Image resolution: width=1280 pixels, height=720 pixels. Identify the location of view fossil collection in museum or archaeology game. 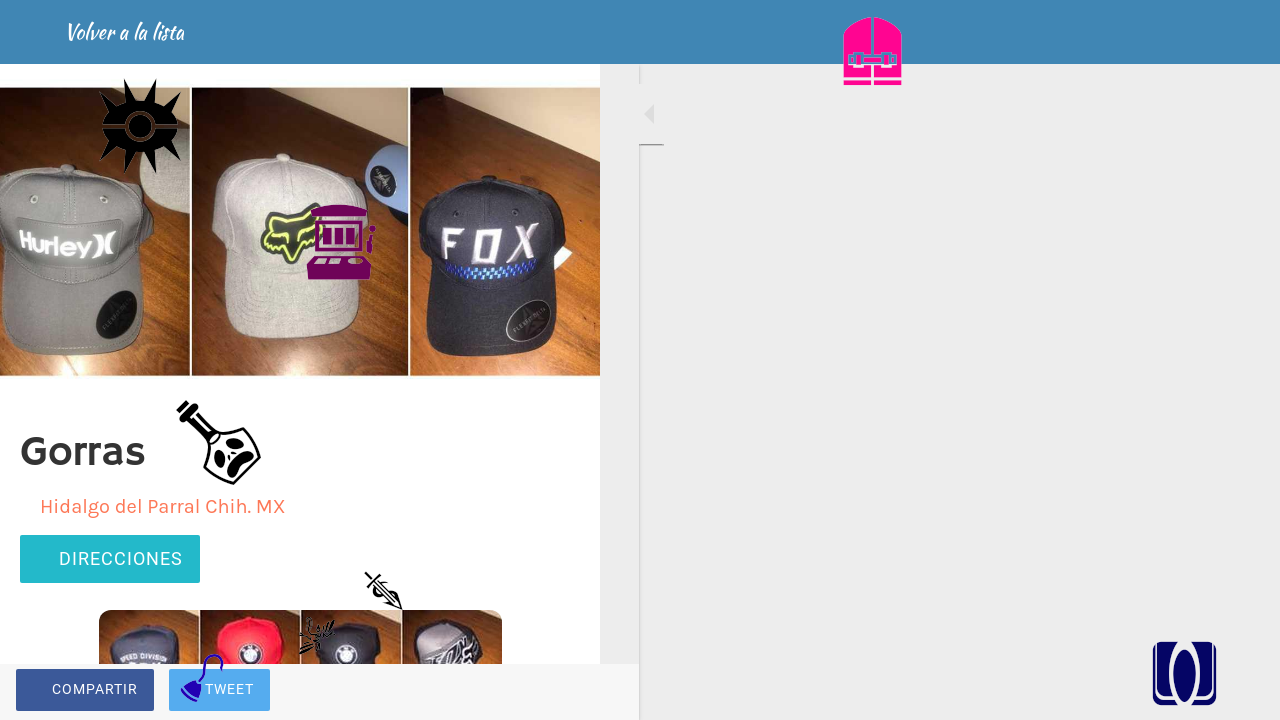
(317, 636).